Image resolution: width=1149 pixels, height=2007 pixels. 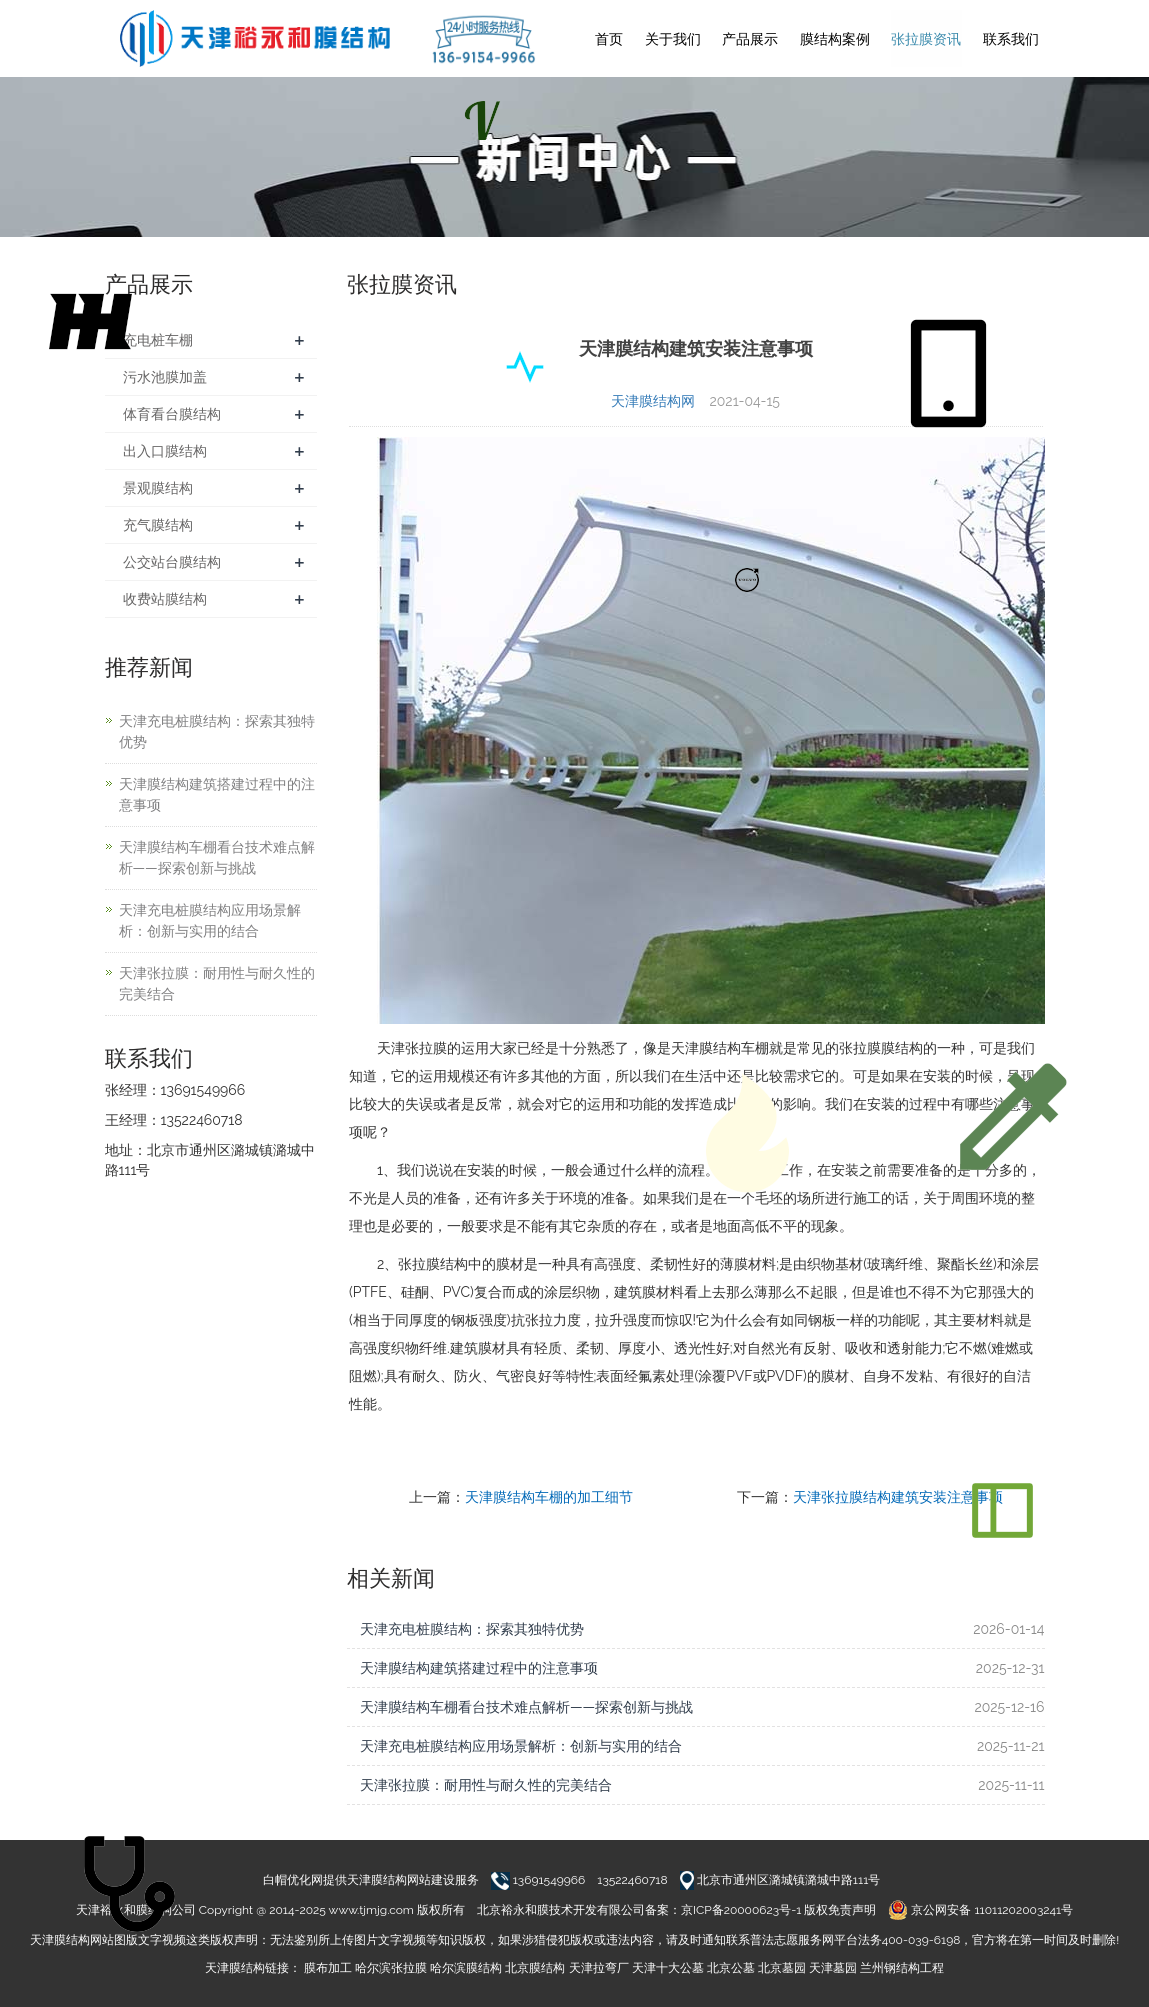 What do you see at coordinates (747, 580) in the screenshot?
I see `Volvo brand logo` at bounding box center [747, 580].